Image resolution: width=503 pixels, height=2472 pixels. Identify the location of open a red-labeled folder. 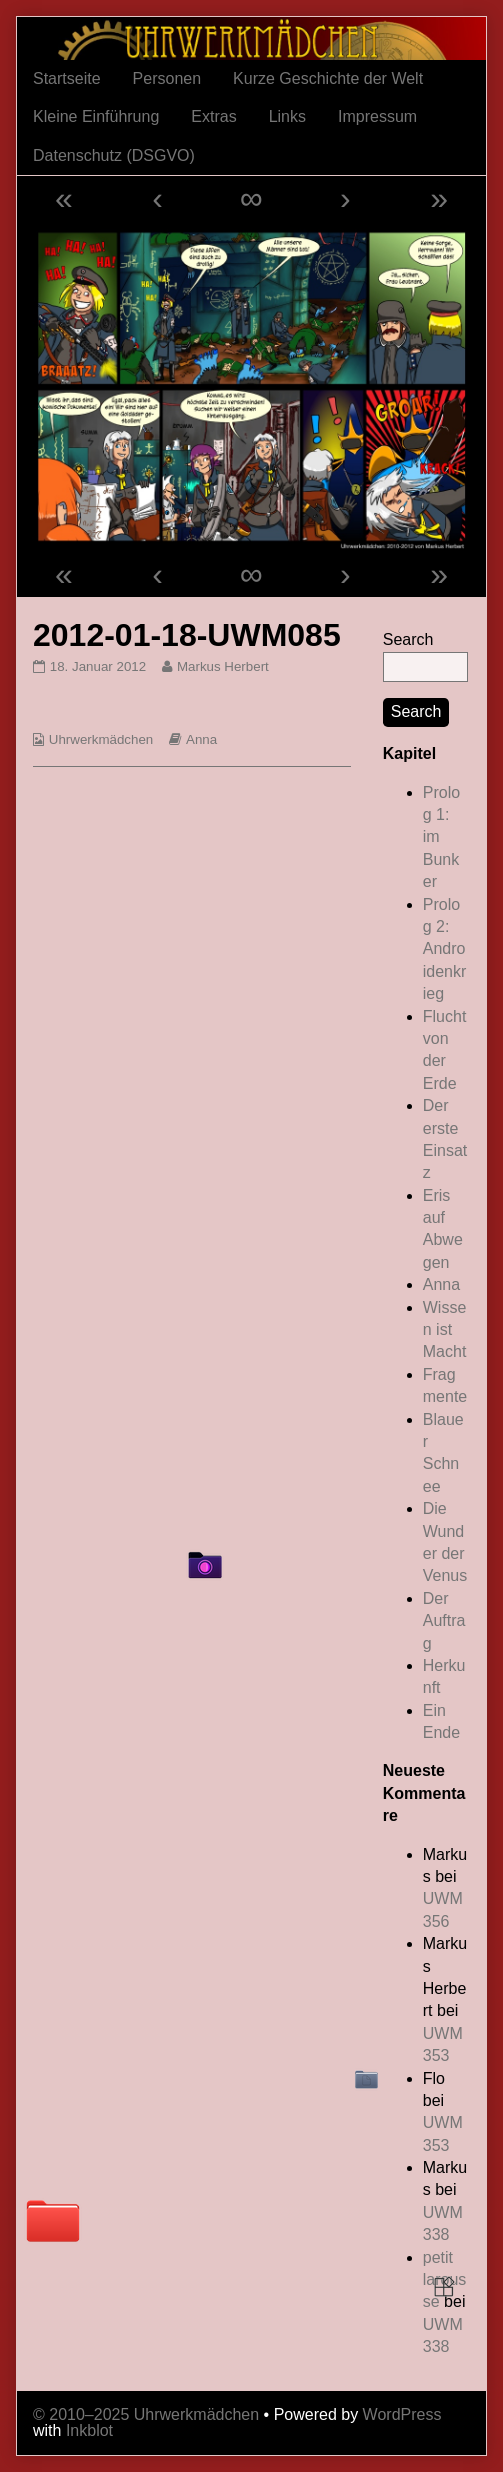
(53, 2221).